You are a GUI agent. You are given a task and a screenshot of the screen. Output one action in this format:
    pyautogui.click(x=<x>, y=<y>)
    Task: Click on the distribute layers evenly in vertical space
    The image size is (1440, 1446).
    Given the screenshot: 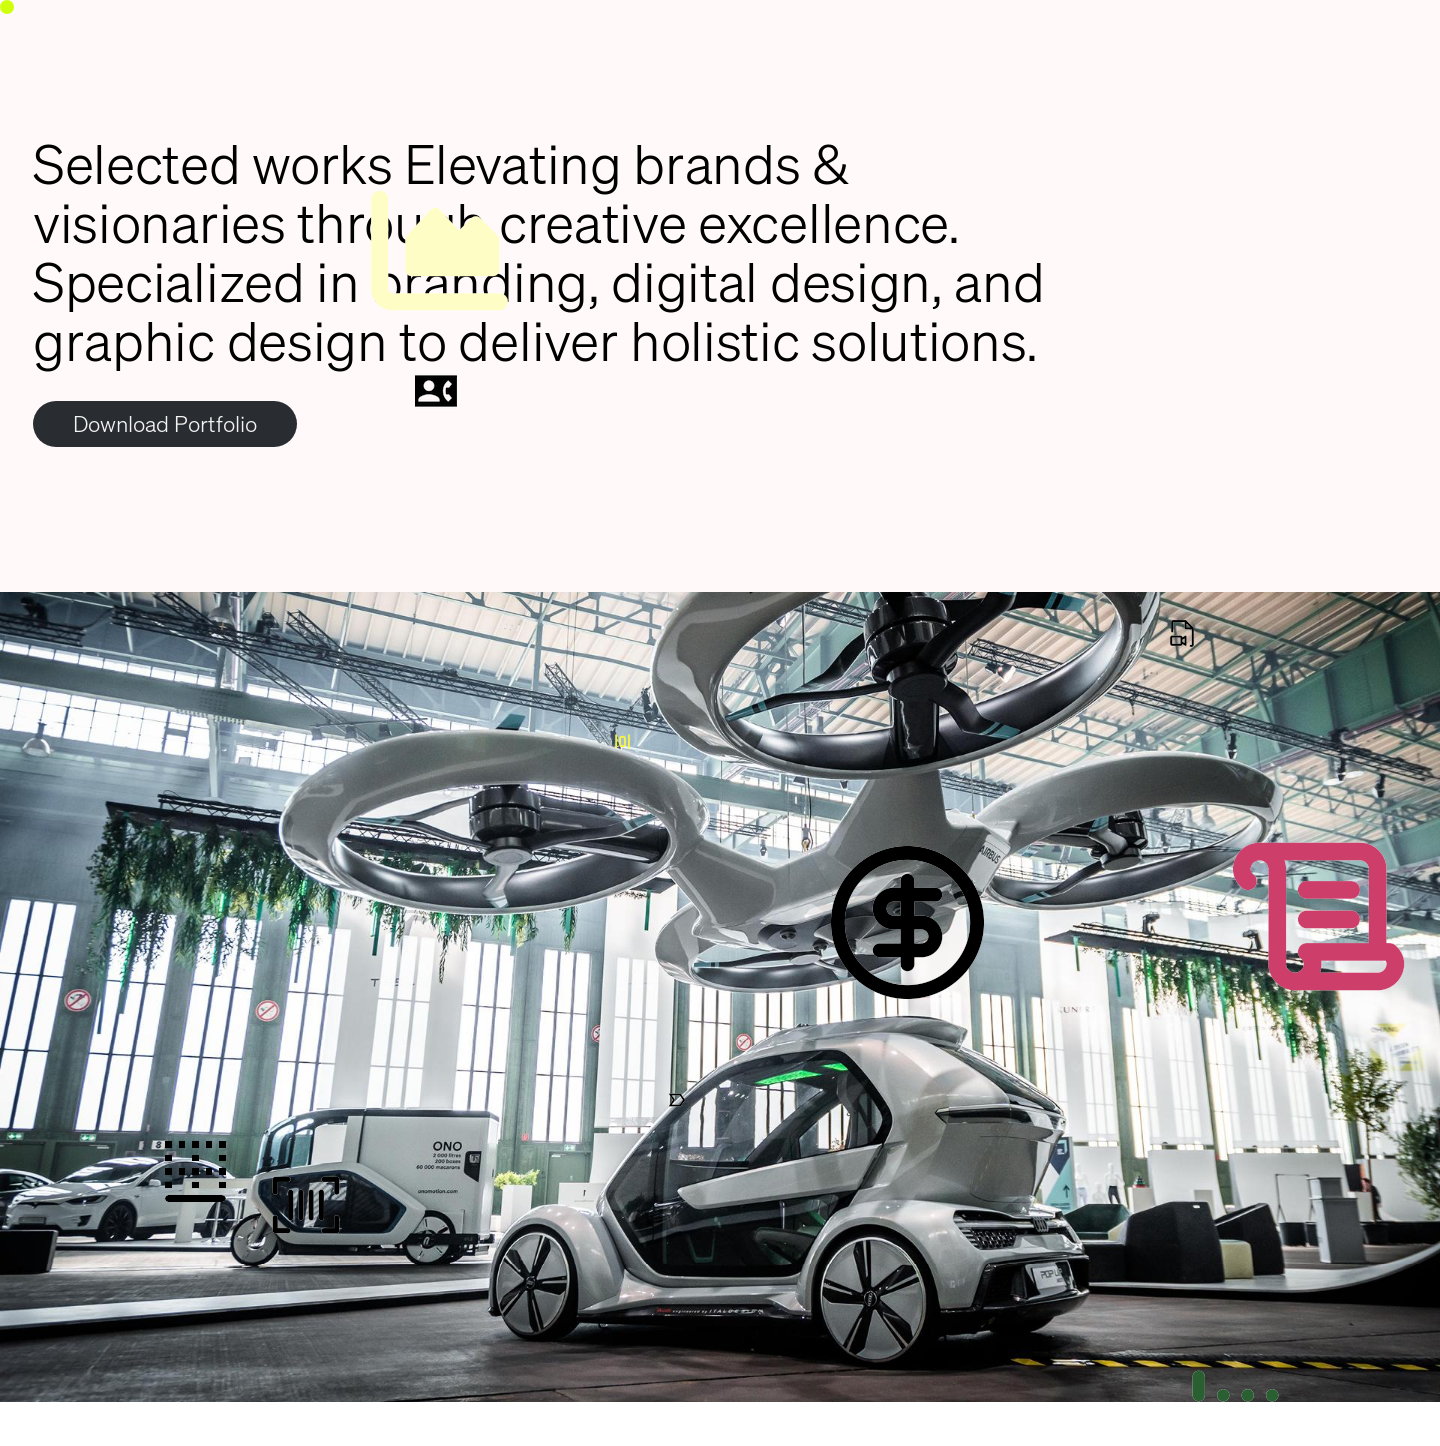 What is the action you would take?
    pyautogui.click(x=622, y=741)
    